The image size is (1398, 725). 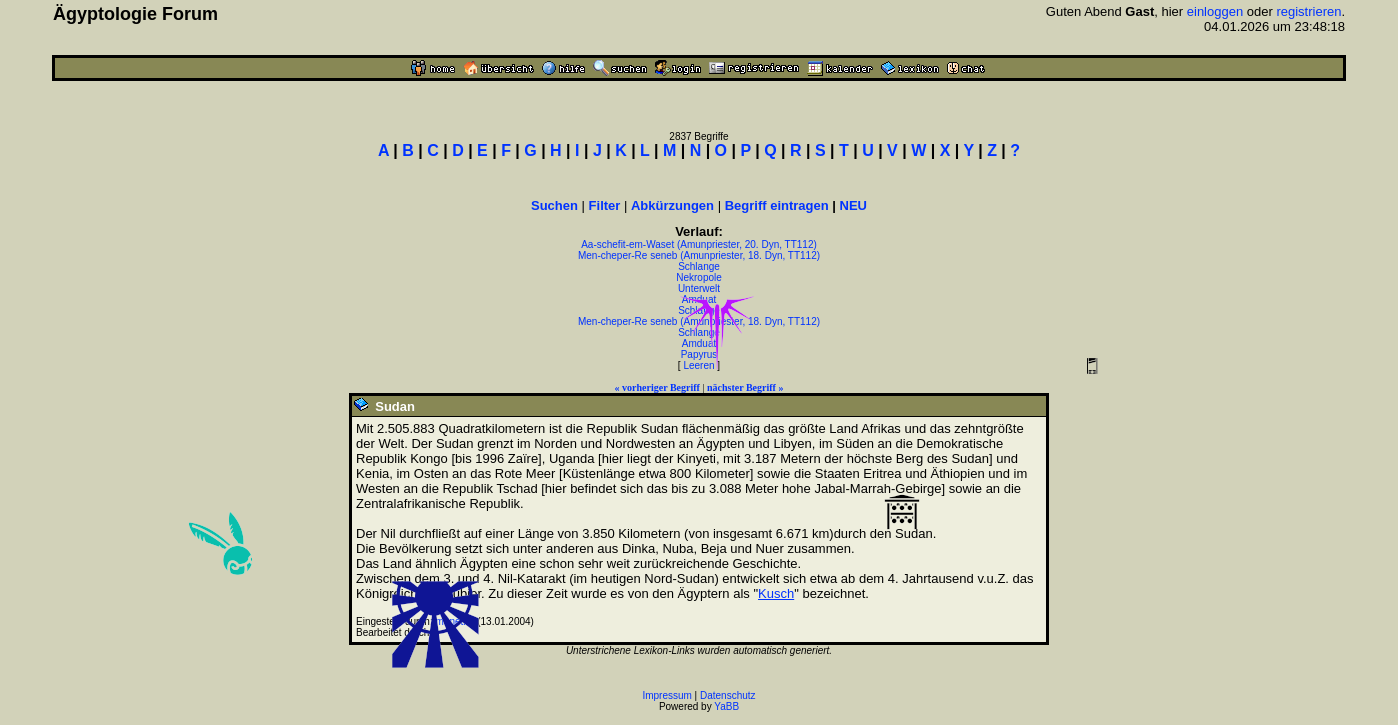 I want to click on access traditional percussion instruments, so click(x=902, y=512).